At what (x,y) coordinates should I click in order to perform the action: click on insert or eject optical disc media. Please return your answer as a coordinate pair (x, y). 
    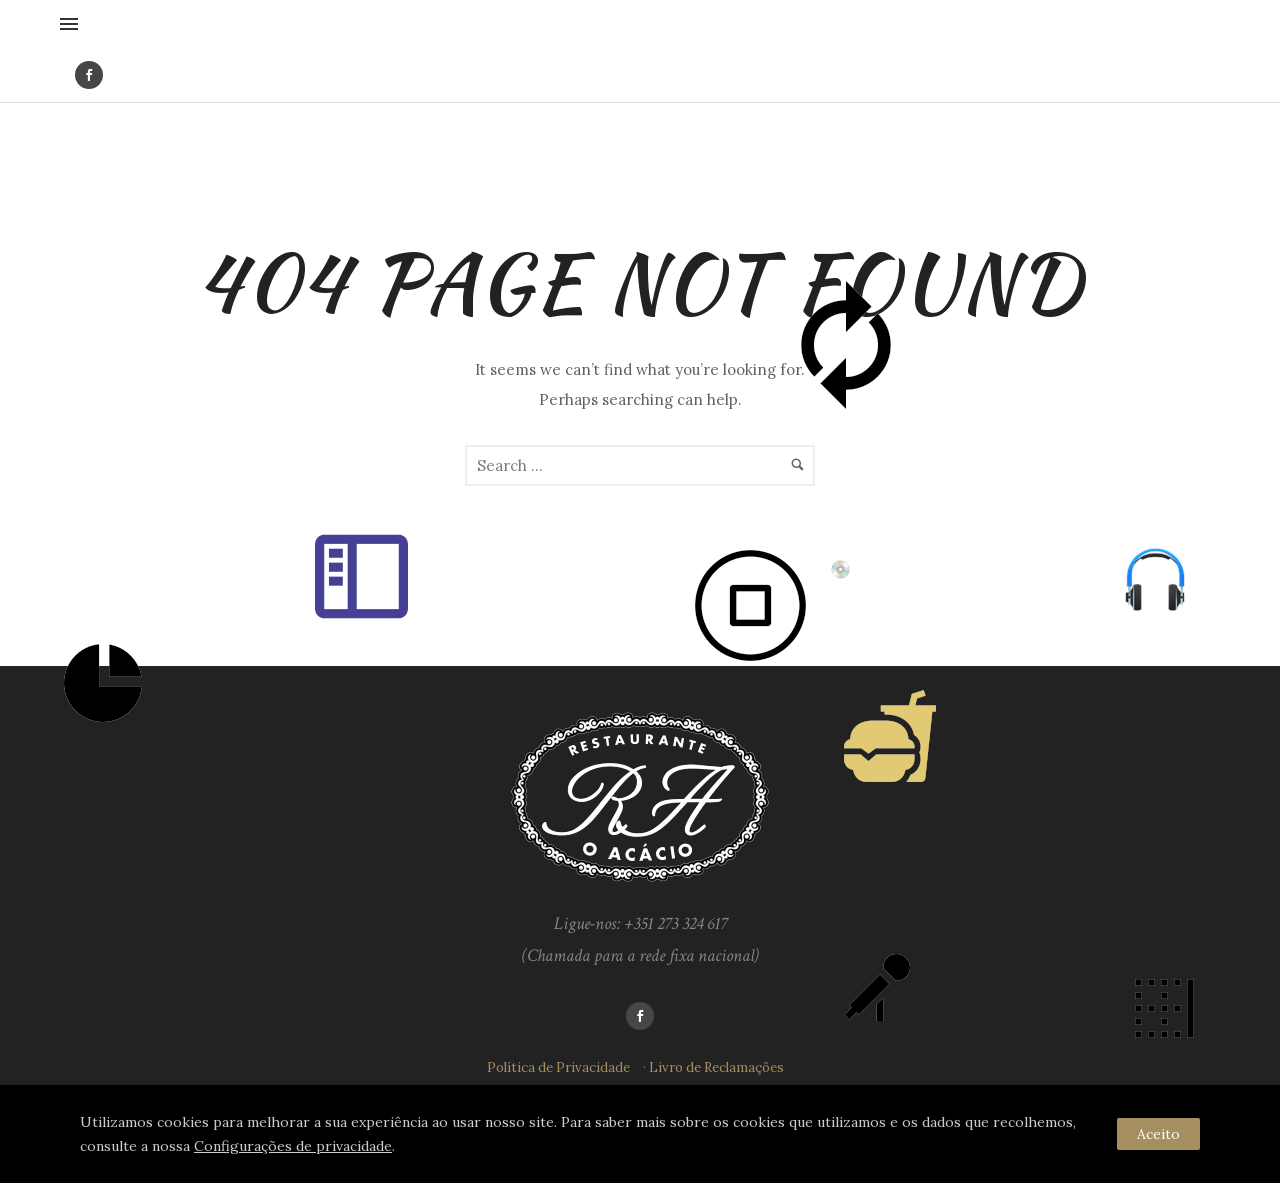
    Looking at the image, I should click on (840, 569).